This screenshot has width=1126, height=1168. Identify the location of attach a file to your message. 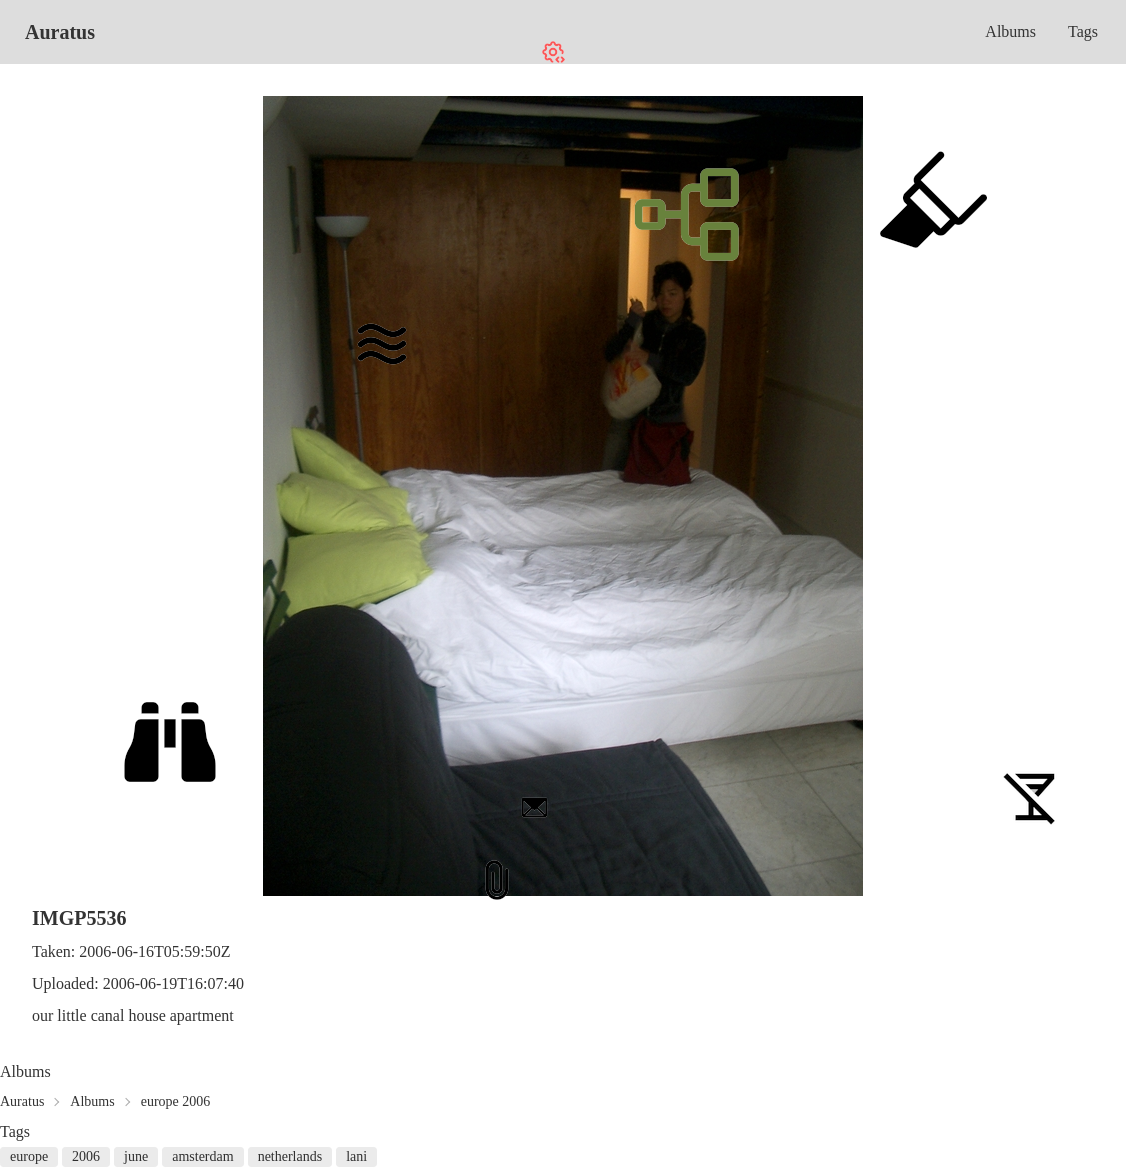
(497, 880).